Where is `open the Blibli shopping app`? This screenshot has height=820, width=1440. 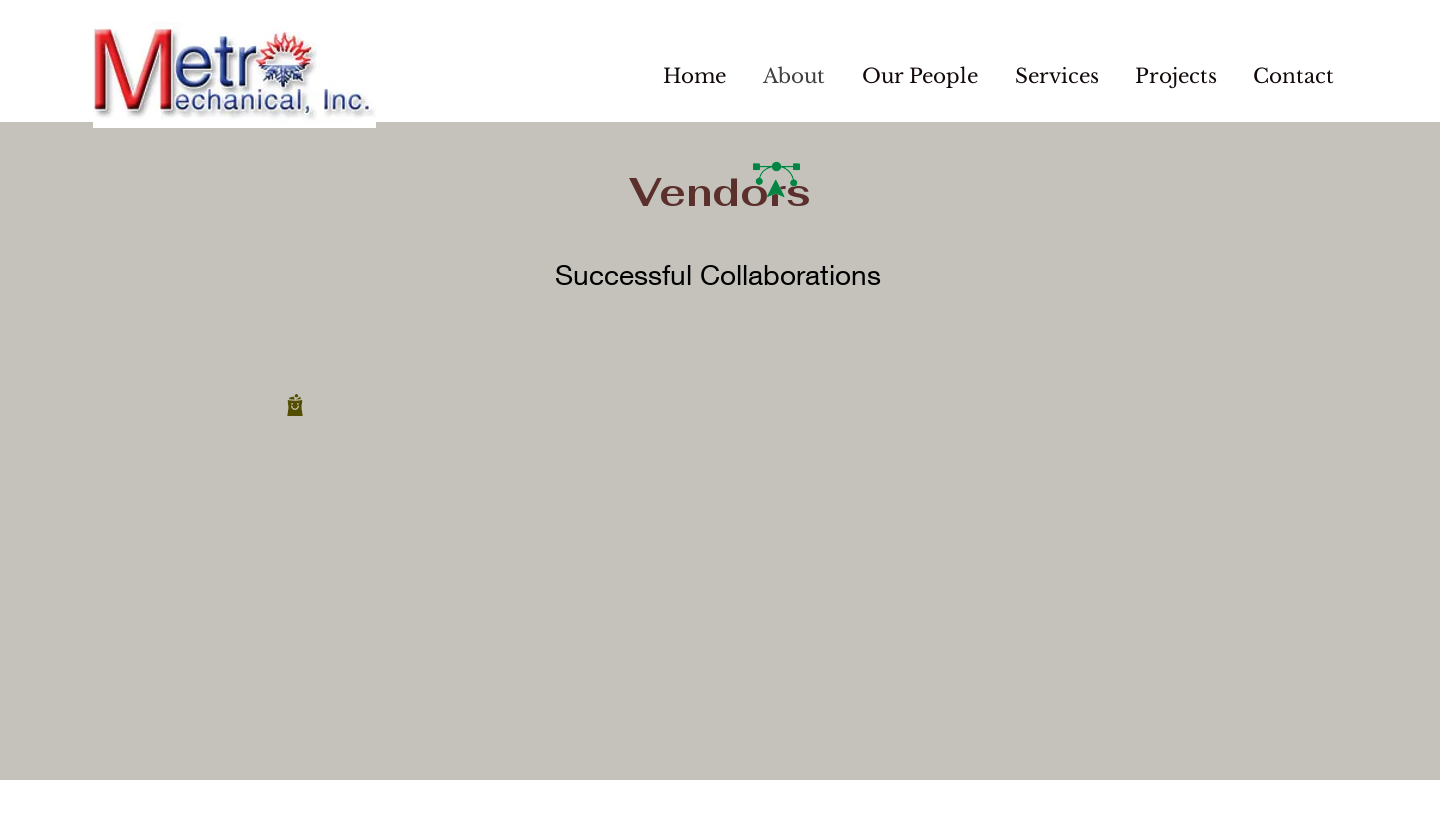
open the Blibli shopping app is located at coordinates (295, 405).